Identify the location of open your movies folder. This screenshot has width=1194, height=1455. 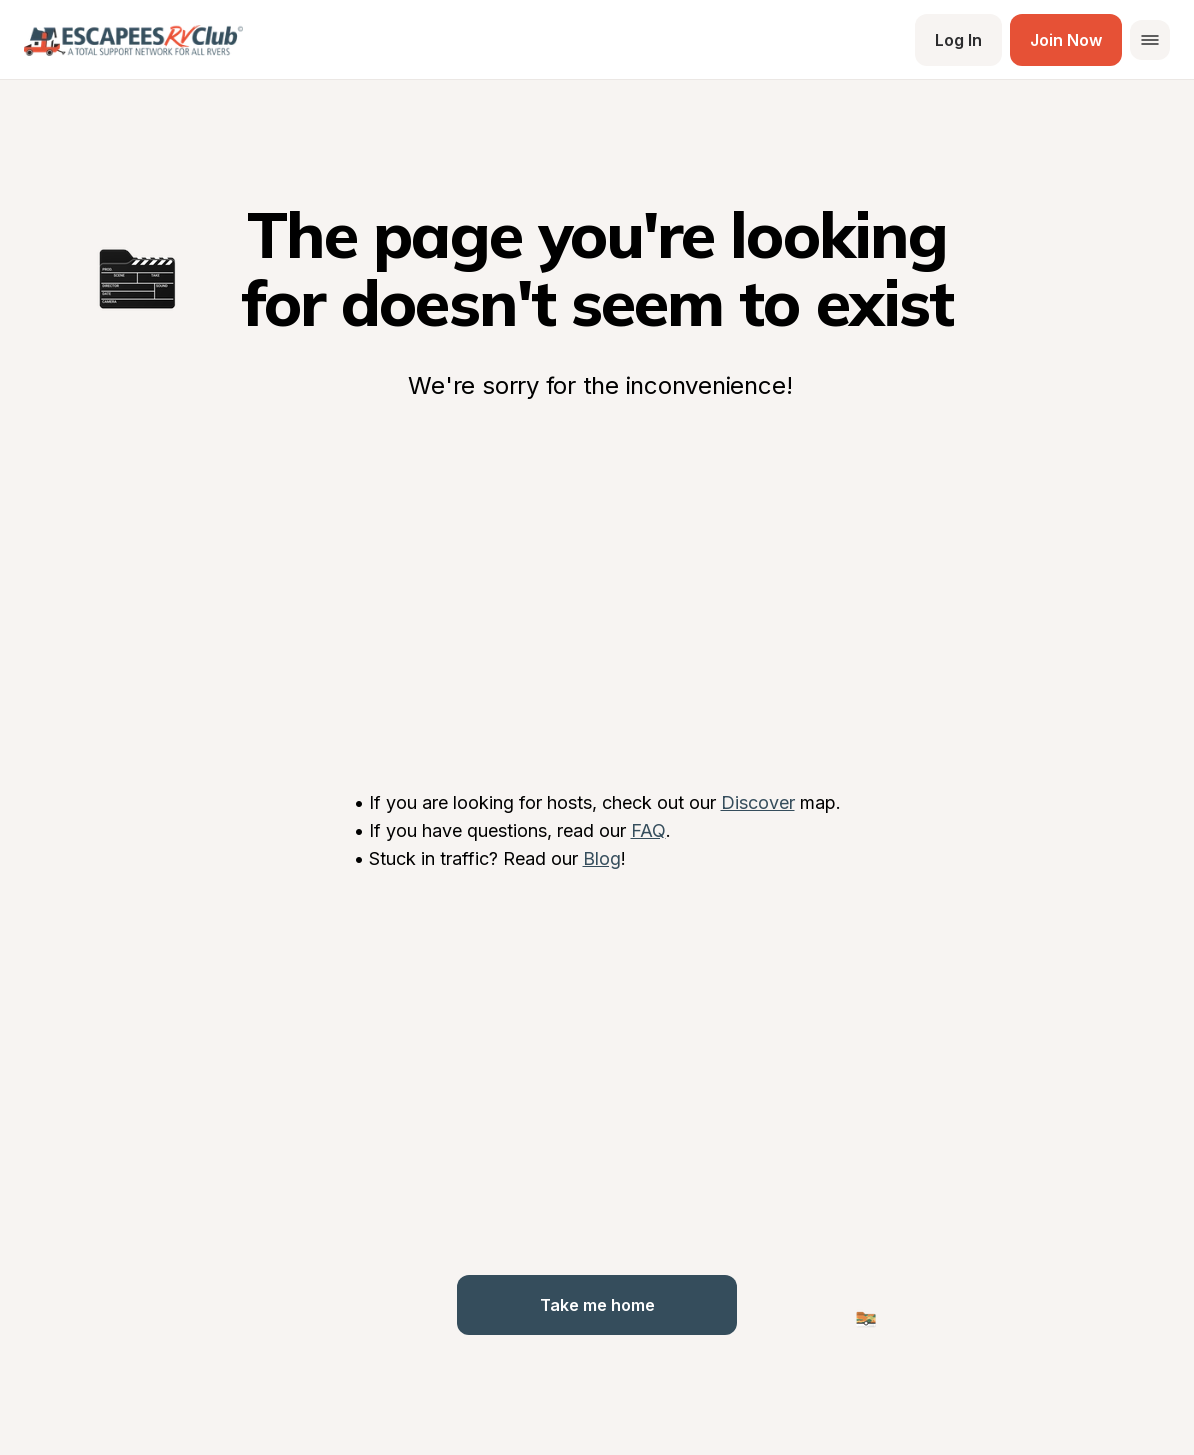
(137, 281).